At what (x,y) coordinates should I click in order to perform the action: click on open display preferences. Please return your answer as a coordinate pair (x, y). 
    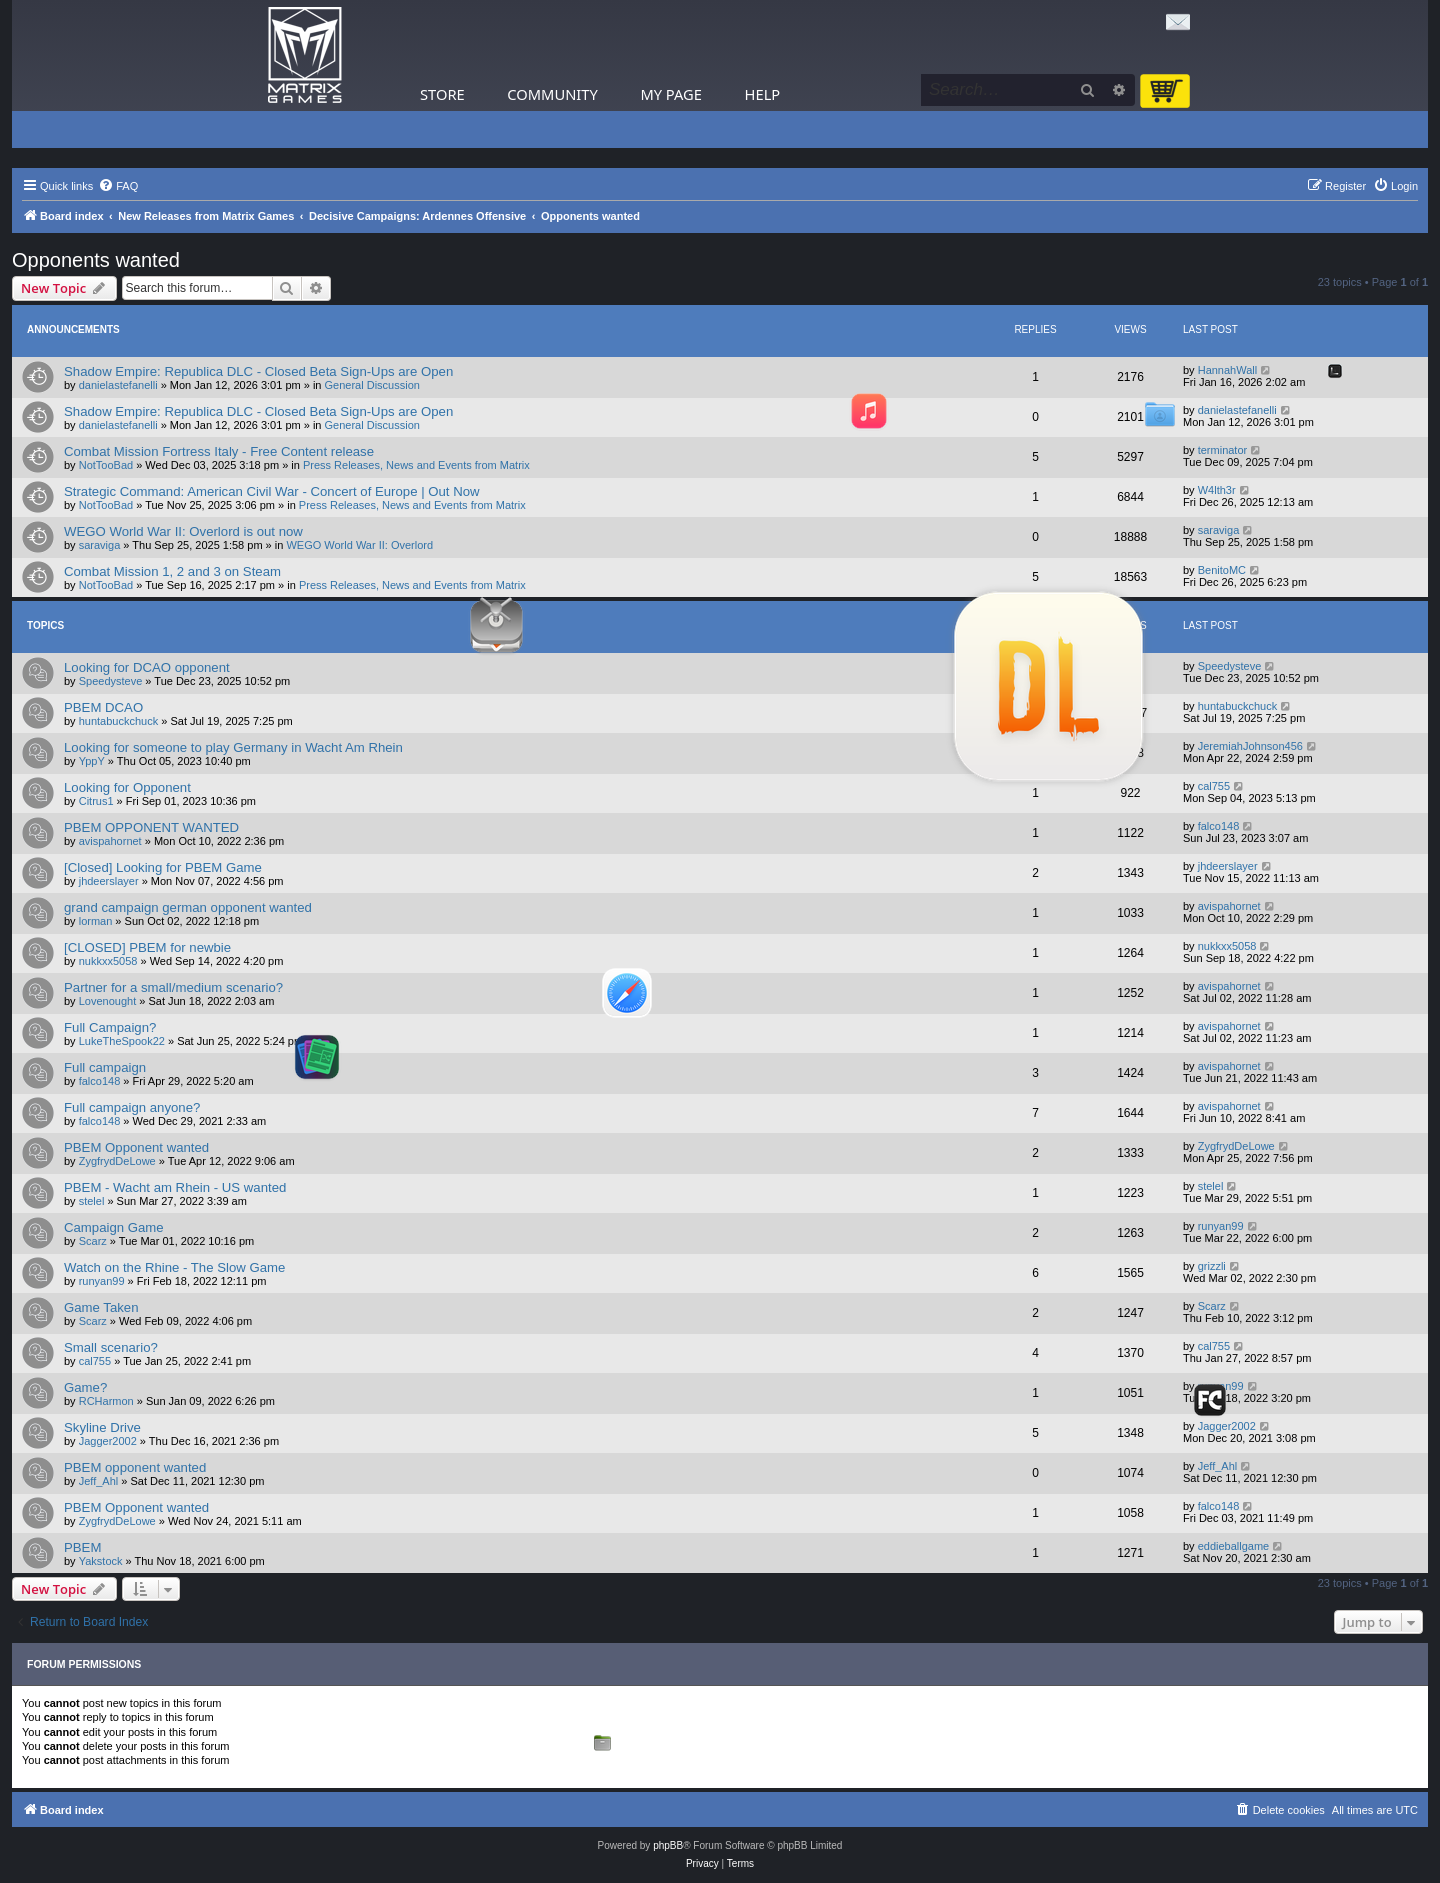
    Looking at the image, I should click on (1335, 371).